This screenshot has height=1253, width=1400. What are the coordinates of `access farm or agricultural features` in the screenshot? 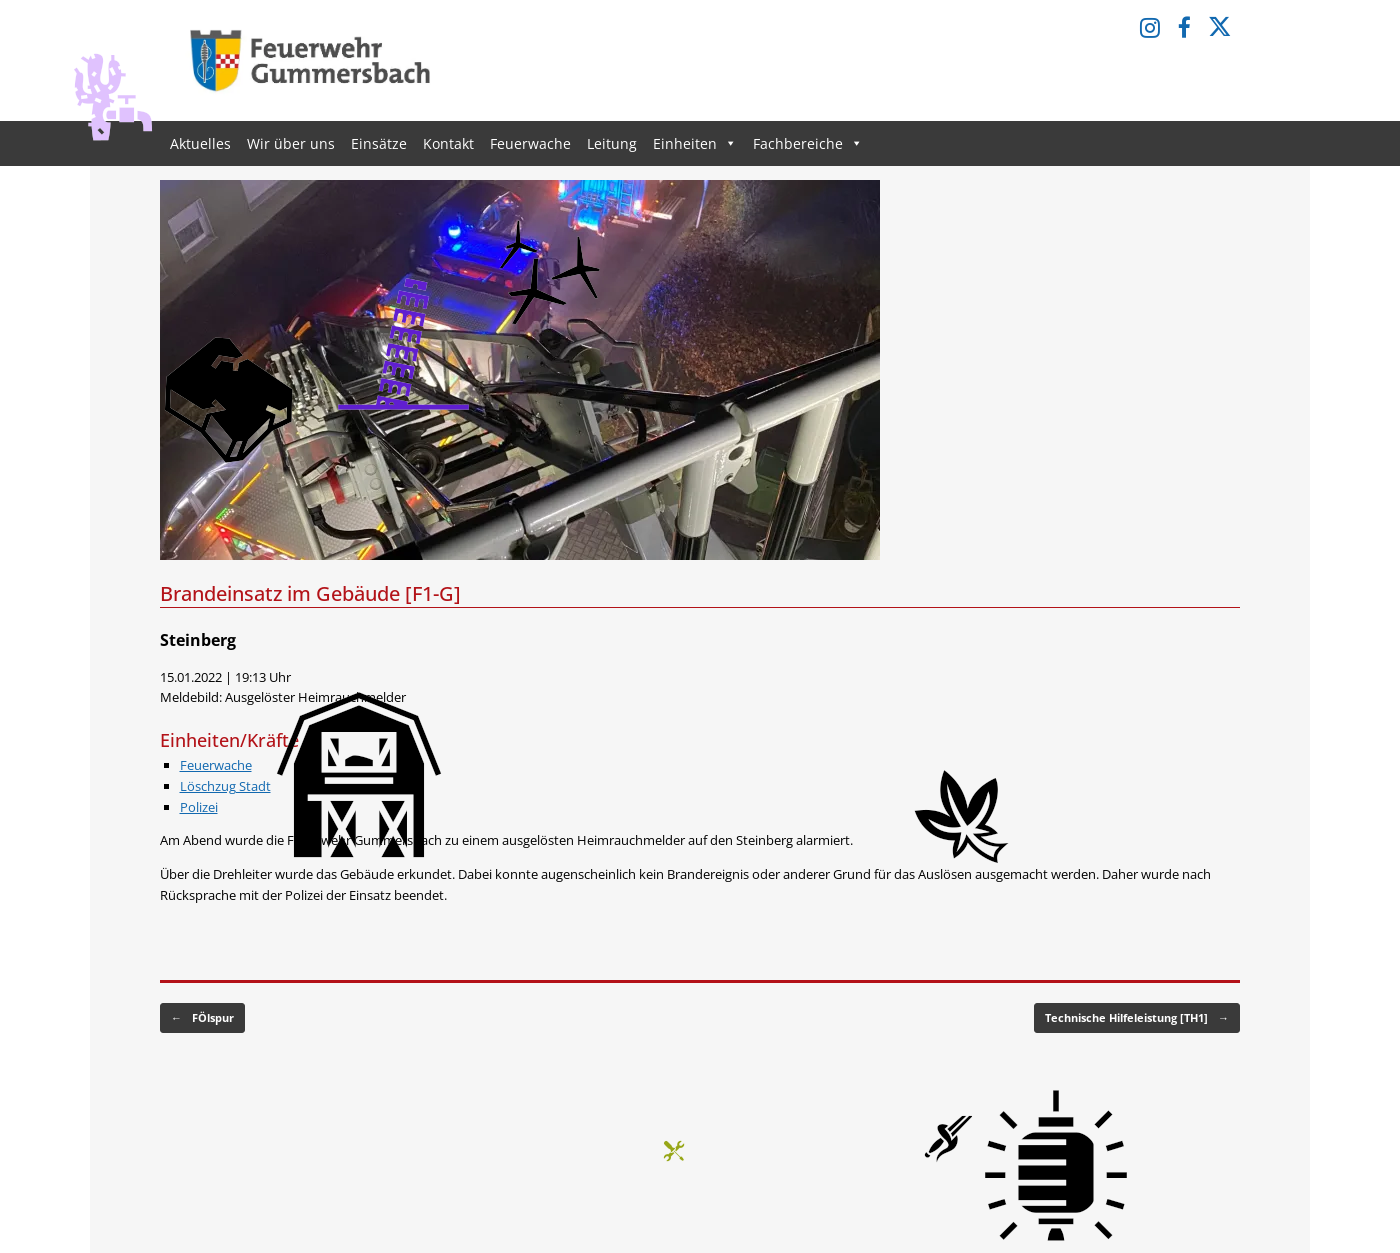 It's located at (359, 775).